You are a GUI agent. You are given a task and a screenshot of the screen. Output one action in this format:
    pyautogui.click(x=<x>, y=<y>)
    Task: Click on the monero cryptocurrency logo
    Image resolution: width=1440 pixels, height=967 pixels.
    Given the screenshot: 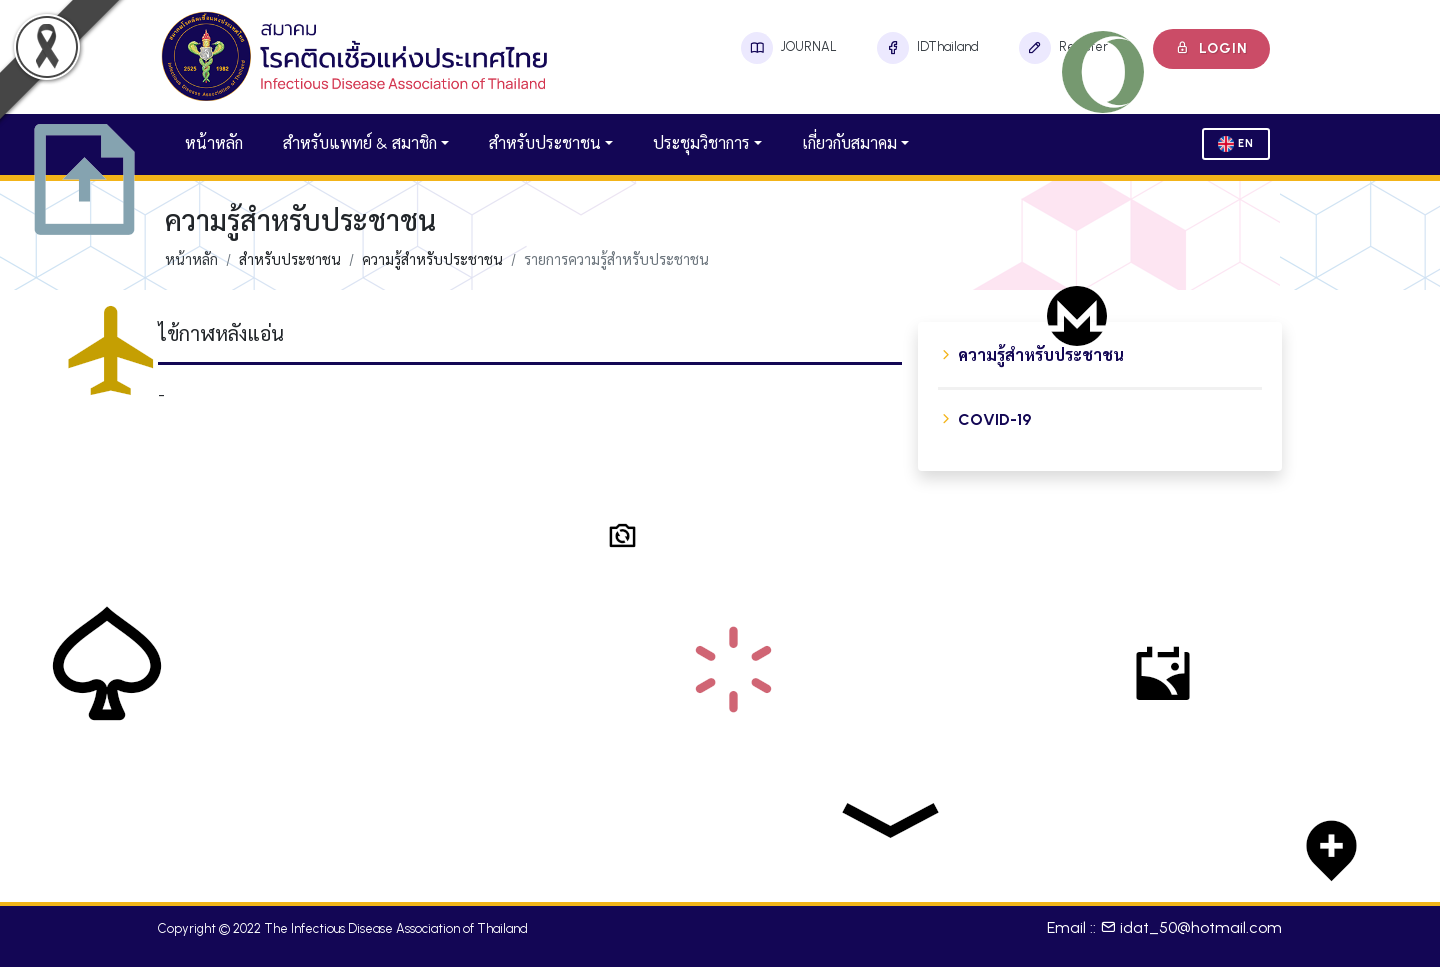 What is the action you would take?
    pyautogui.click(x=1077, y=316)
    